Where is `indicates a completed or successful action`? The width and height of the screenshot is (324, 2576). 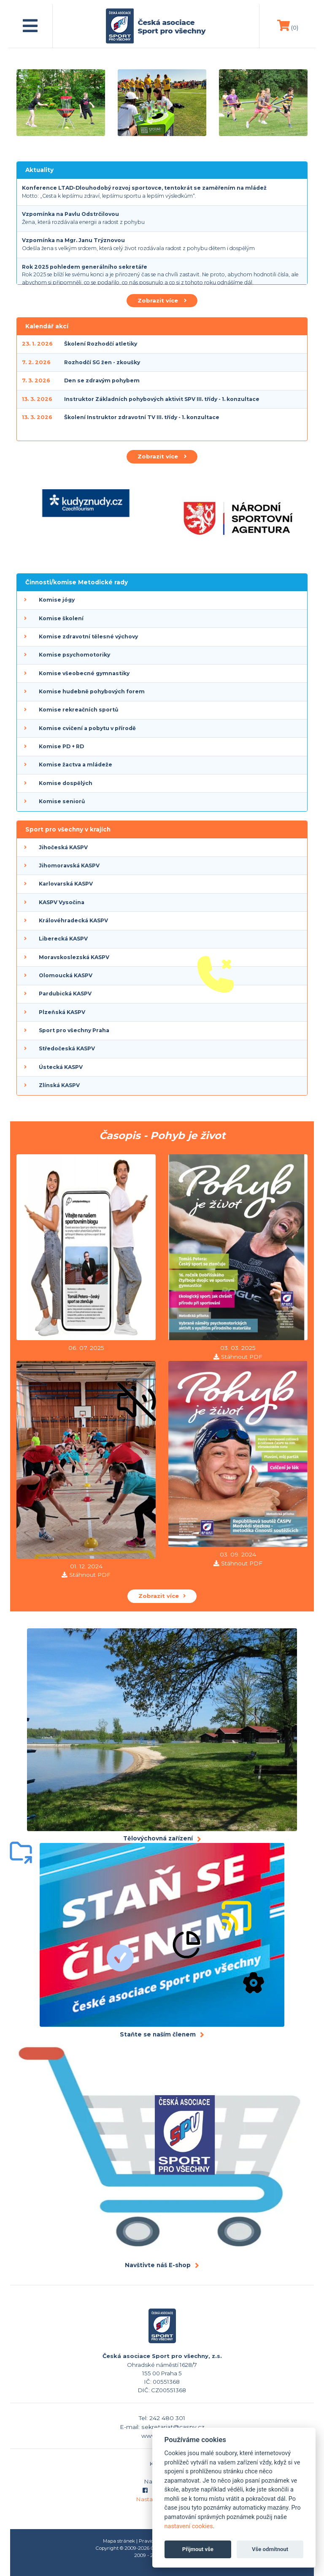 indicates a completed or successful action is located at coordinates (120, 1958).